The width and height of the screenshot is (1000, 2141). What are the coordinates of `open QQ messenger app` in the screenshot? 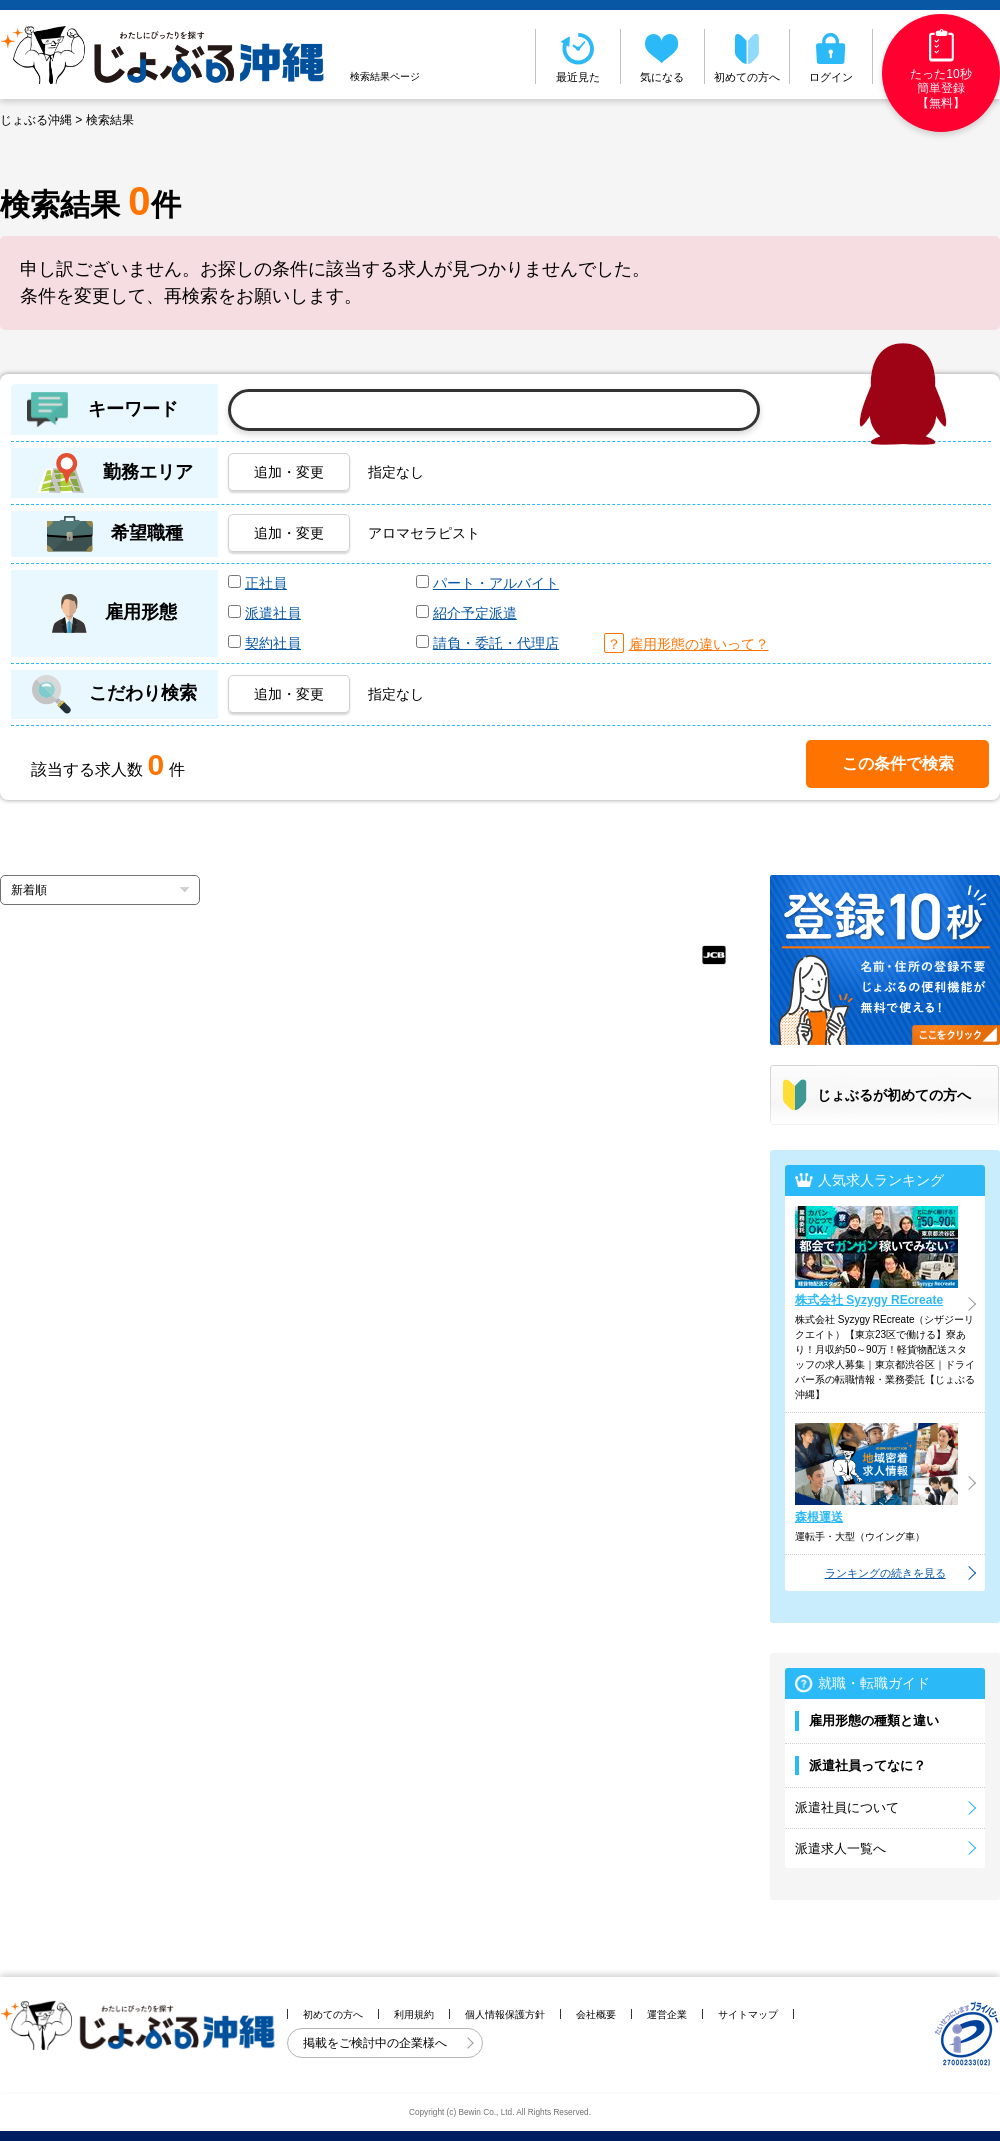 It's located at (903, 394).